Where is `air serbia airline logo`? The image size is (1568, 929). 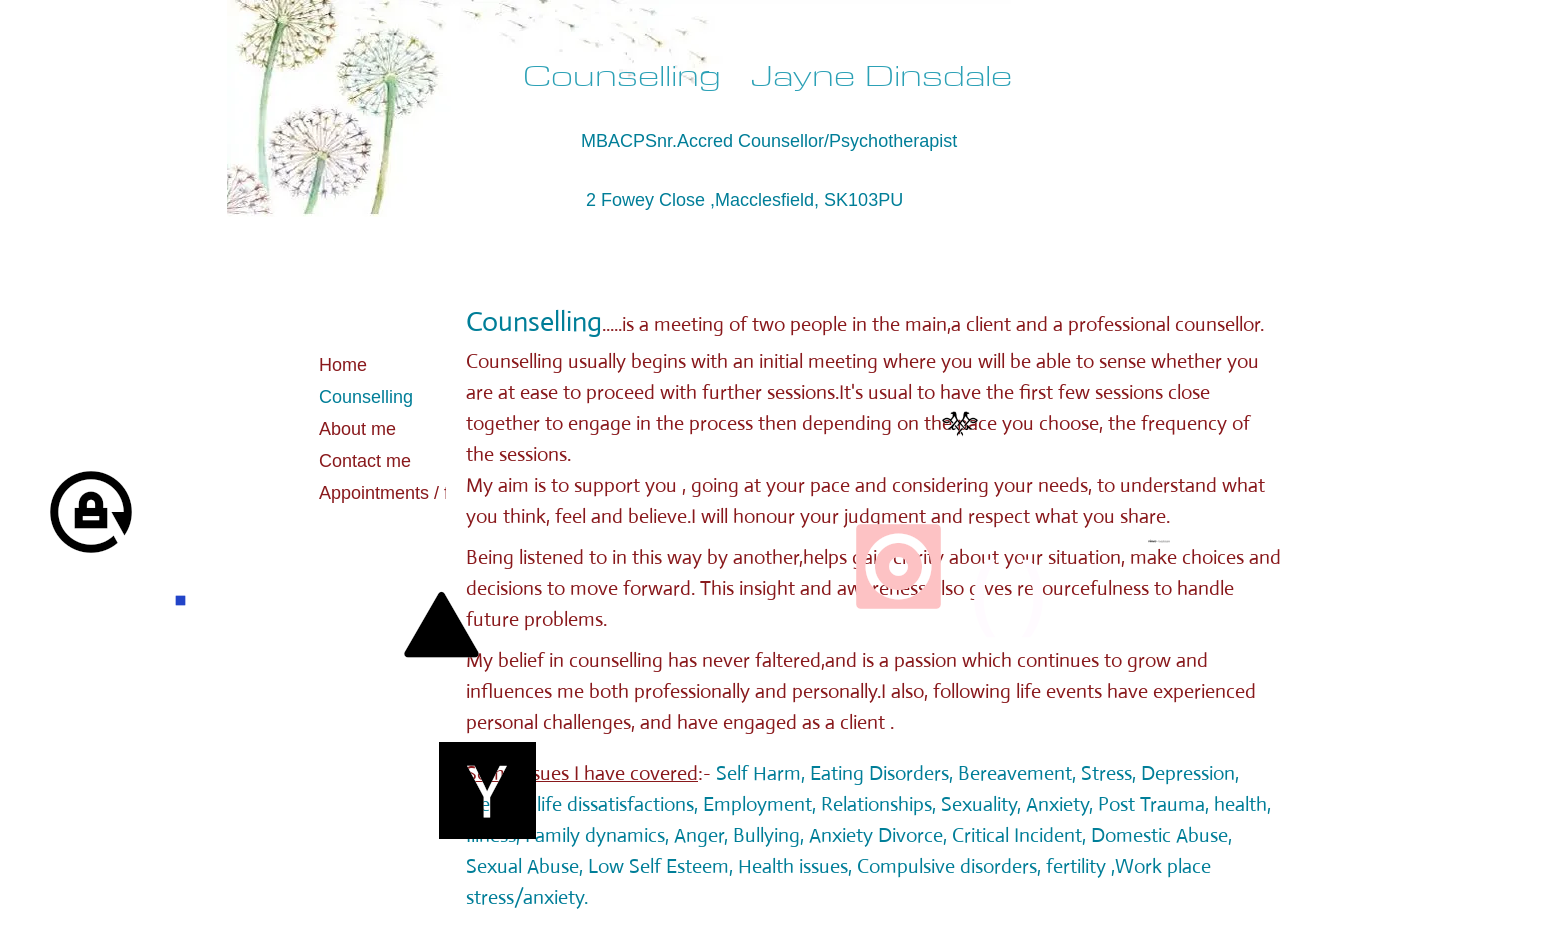 air serbia airline logo is located at coordinates (960, 424).